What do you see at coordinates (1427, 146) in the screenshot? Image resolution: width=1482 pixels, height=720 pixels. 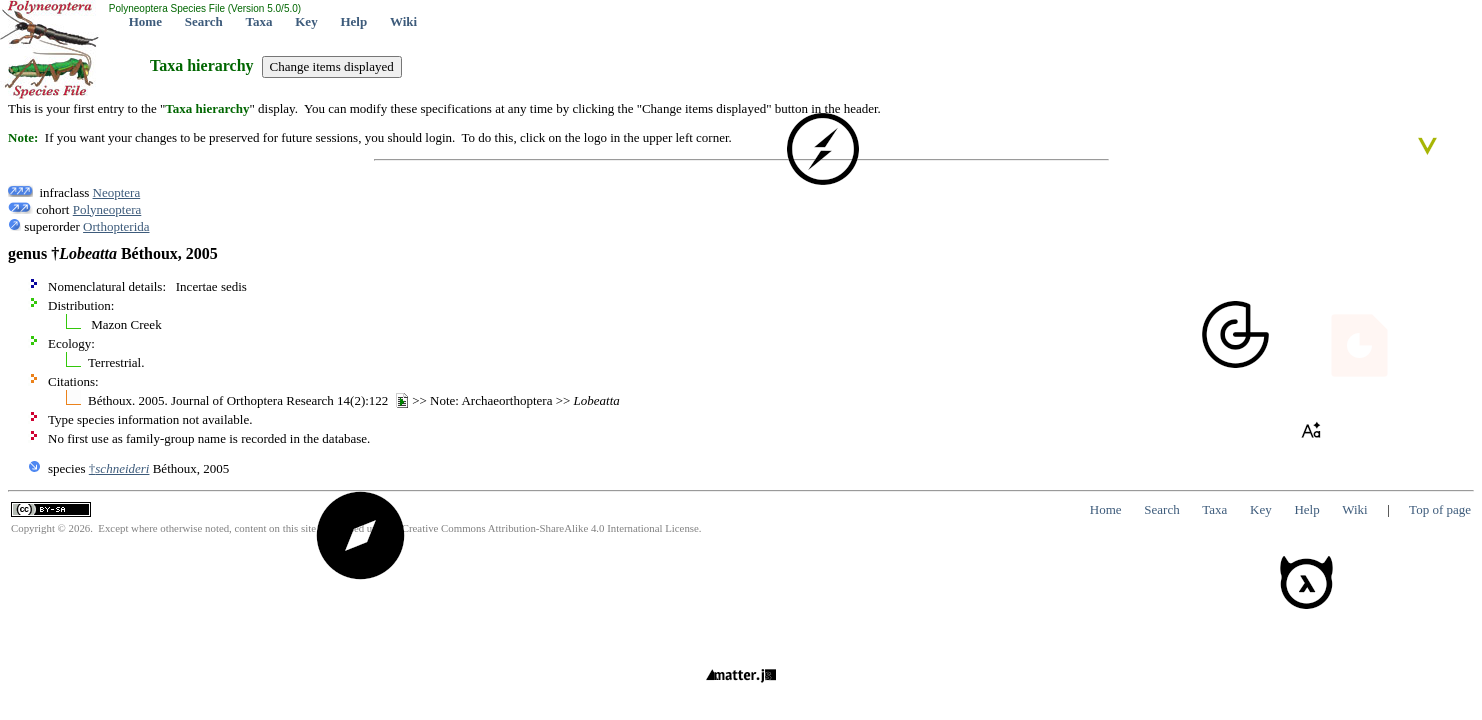 I see `vitess database clustering platform logo` at bounding box center [1427, 146].